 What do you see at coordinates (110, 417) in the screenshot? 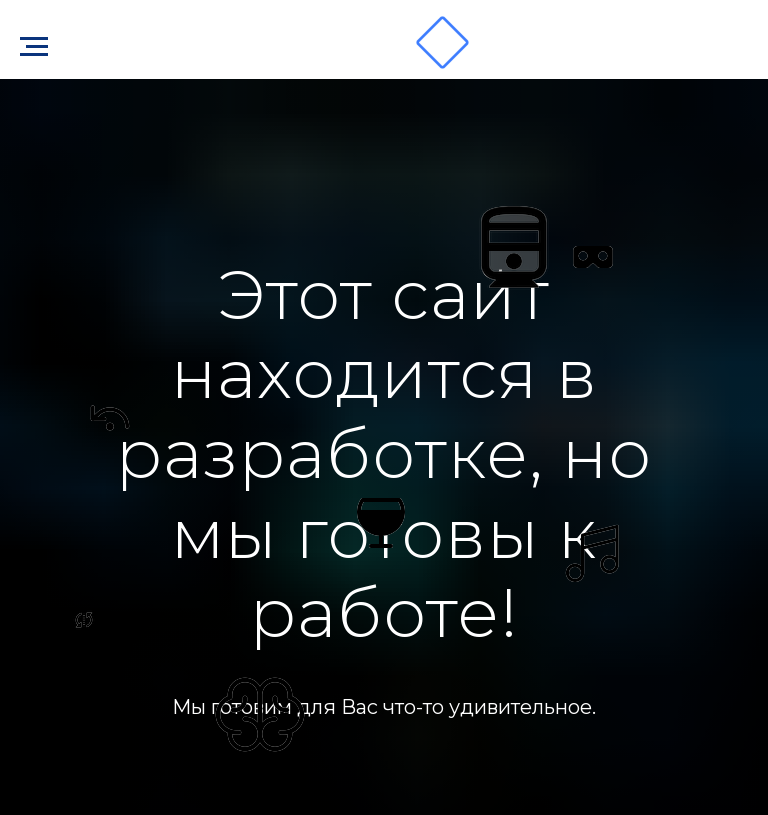
I see `undo recent action` at bounding box center [110, 417].